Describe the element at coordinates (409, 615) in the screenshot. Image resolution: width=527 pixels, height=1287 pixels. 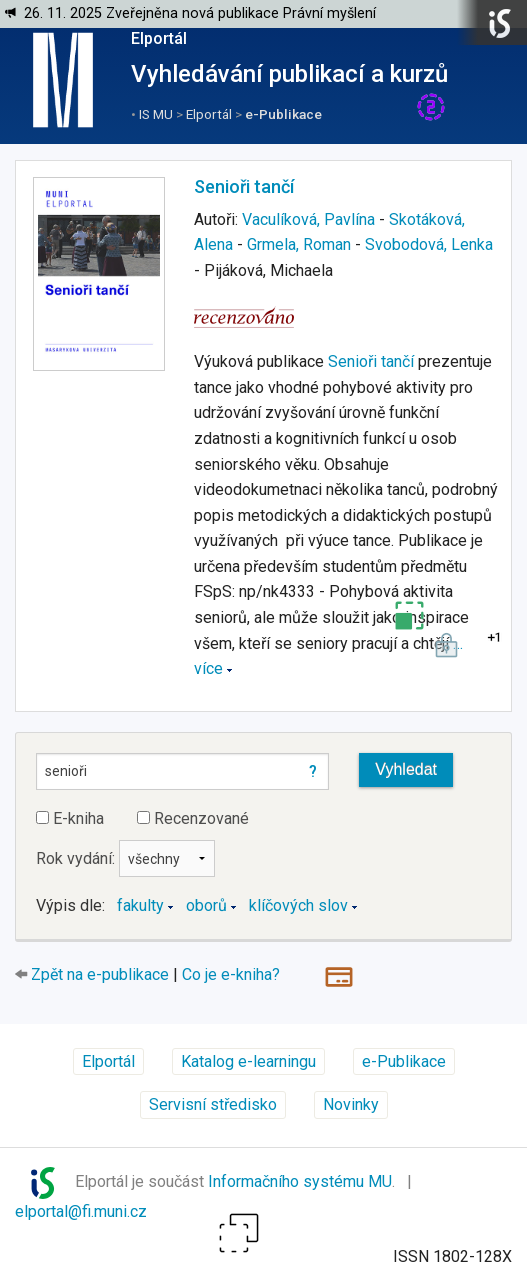
I see `resize an element or window` at that location.